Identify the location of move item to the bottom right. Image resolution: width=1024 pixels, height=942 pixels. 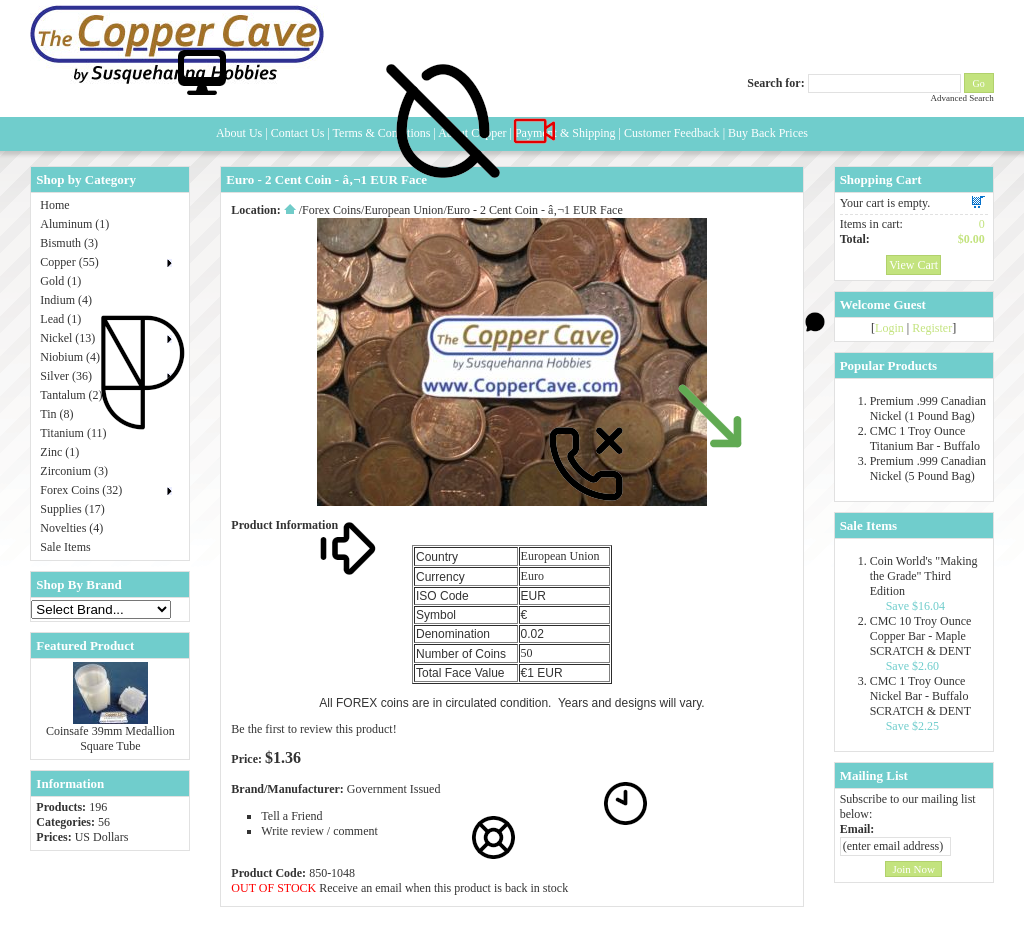
(710, 416).